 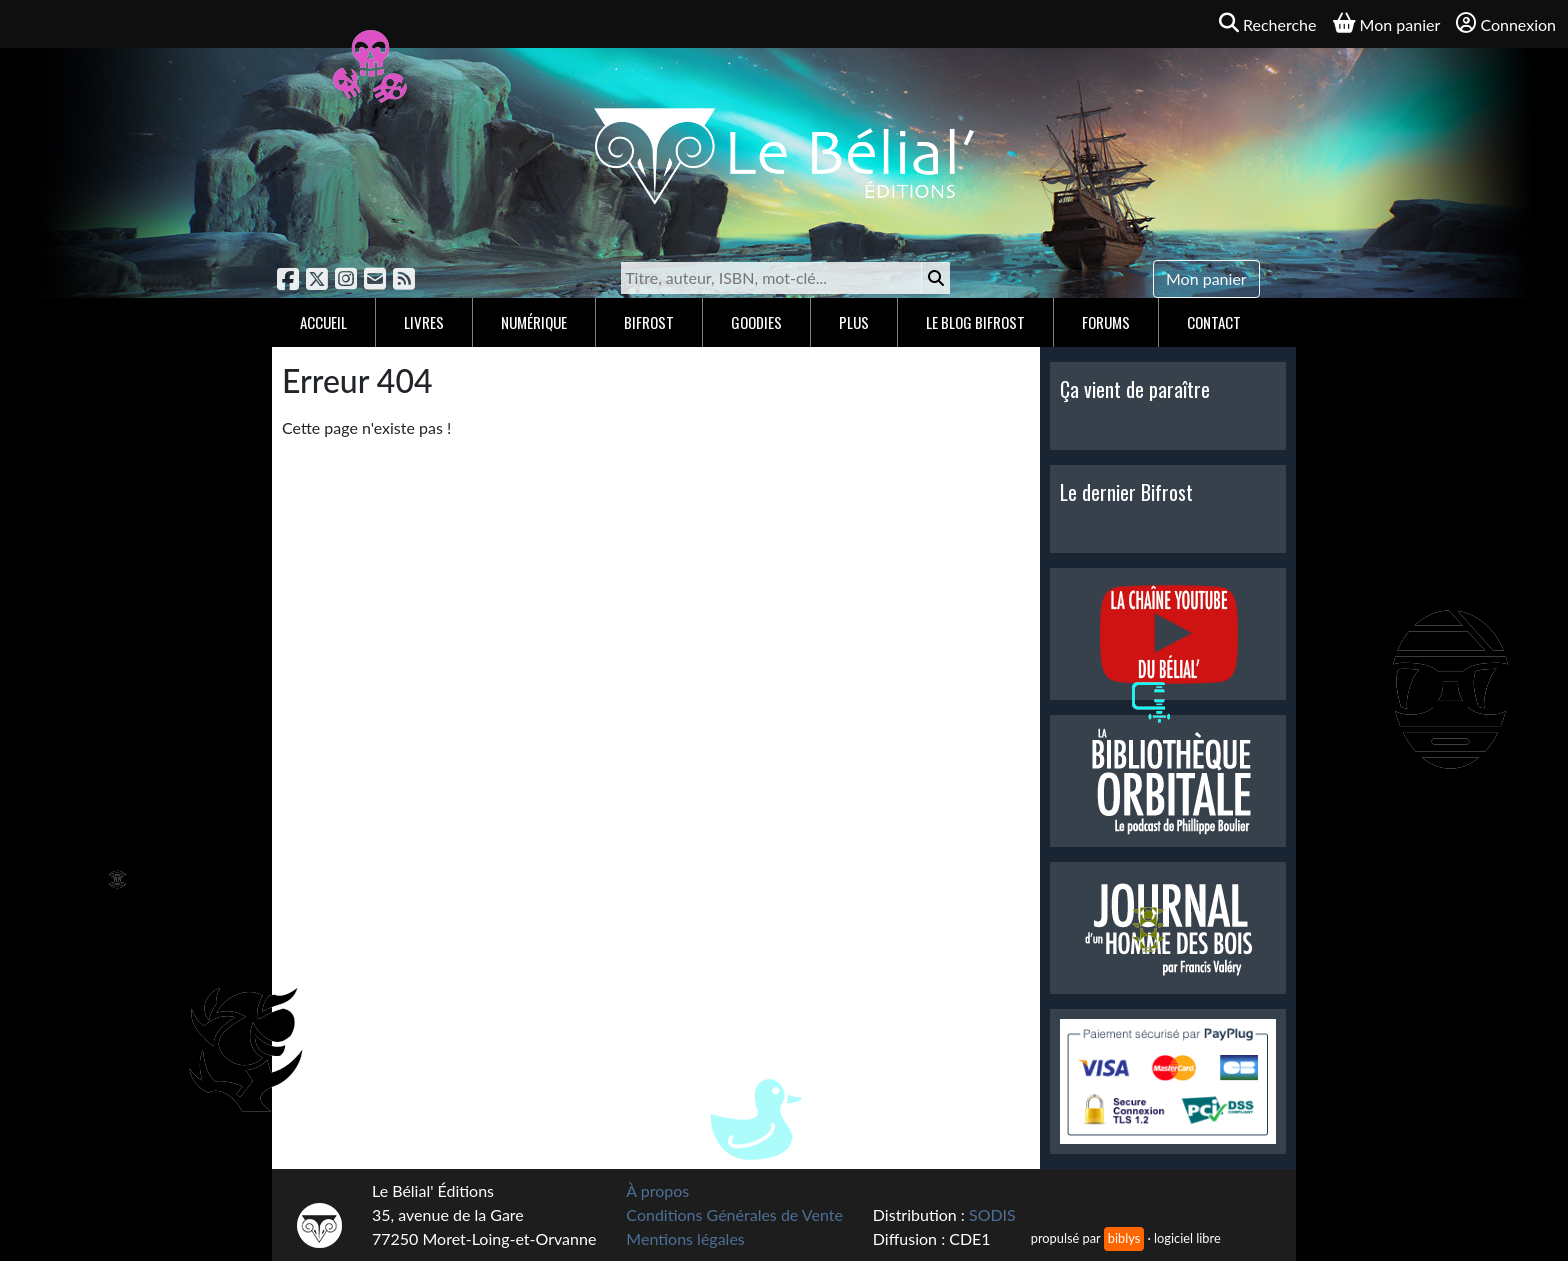 What do you see at coordinates (756, 1119) in the screenshot?
I see `access bath time or kids' mode features` at bounding box center [756, 1119].